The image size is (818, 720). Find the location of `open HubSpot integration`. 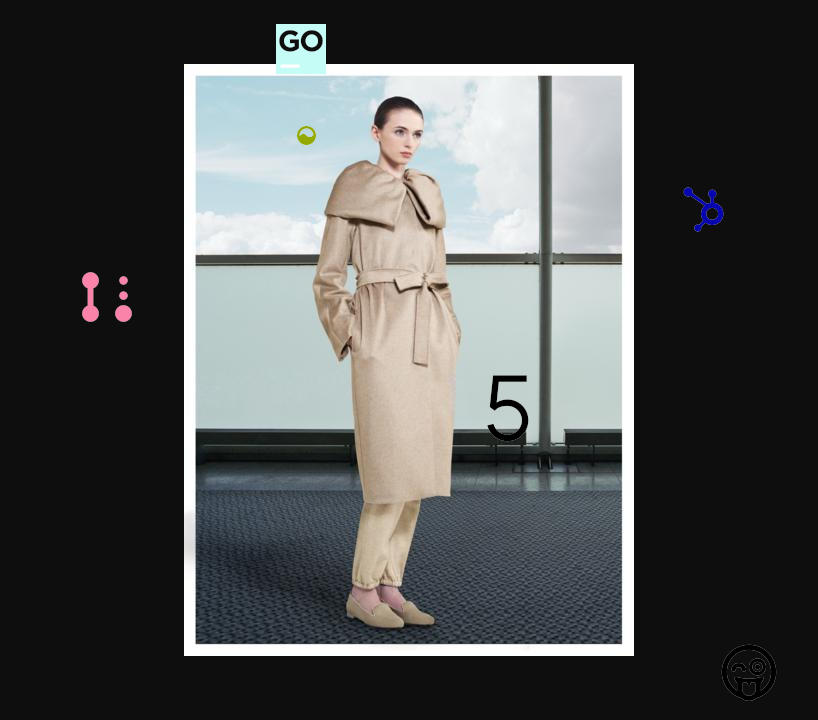

open HubSpot integration is located at coordinates (703, 209).